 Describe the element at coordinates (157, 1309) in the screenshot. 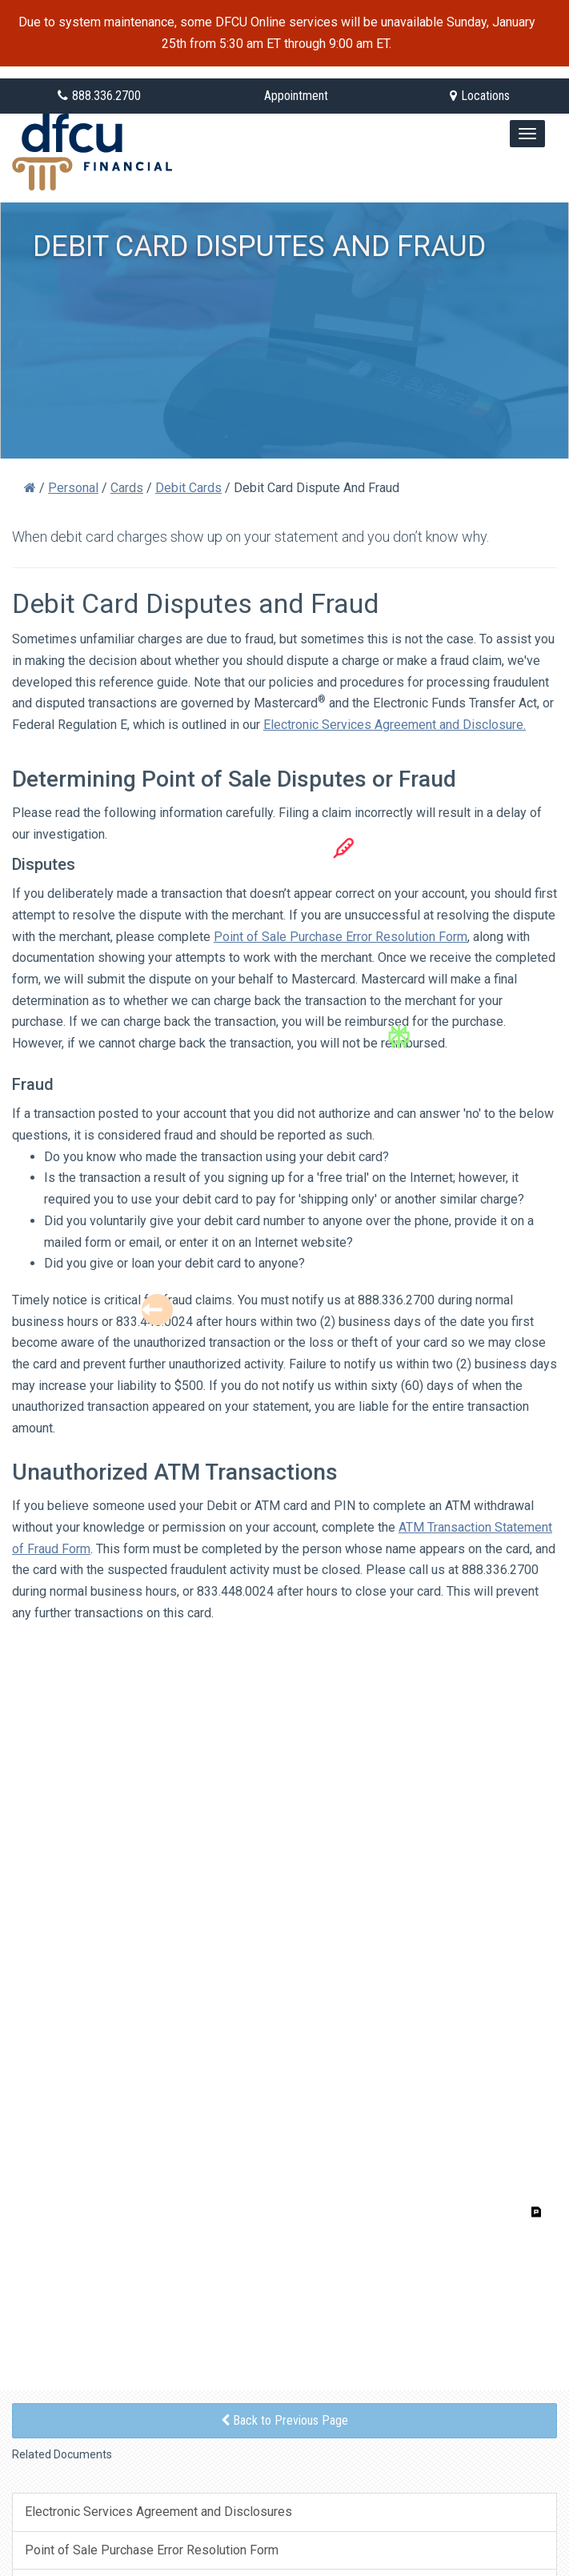

I see `log out of your account` at that location.